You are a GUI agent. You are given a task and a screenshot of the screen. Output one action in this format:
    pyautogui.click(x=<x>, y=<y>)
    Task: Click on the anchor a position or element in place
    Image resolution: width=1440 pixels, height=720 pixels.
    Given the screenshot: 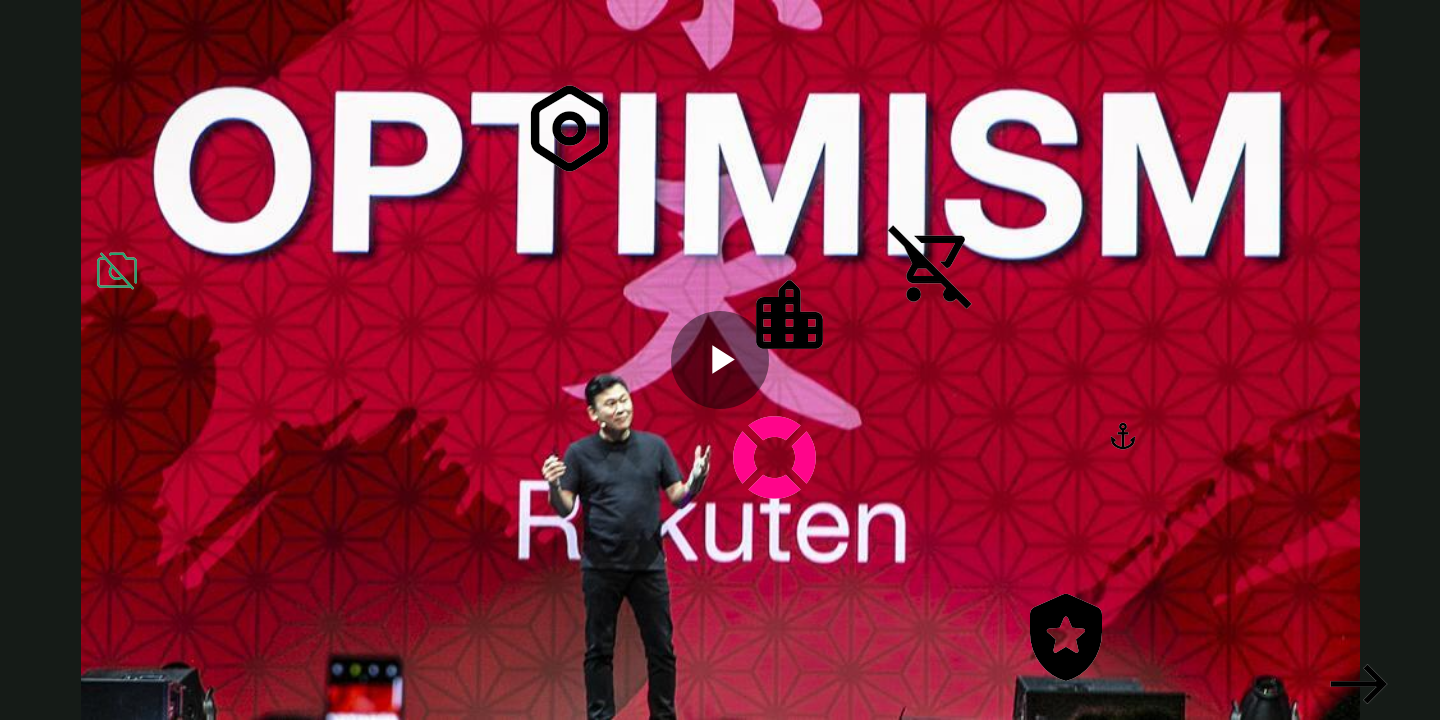 What is the action you would take?
    pyautogui.click(x=1123, y=436)
    